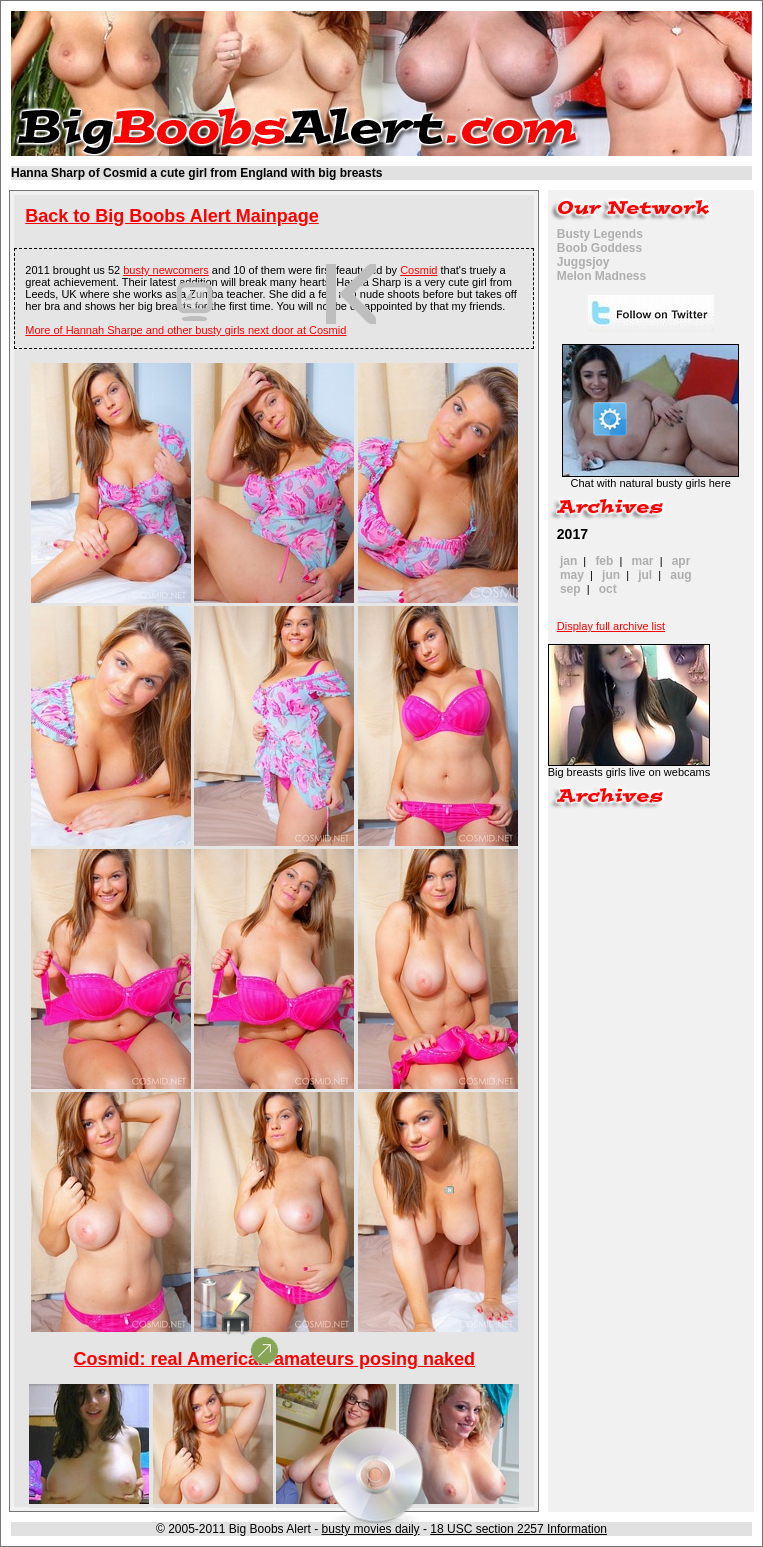 The image size is (763, 1547). I want to click on access optical disc drive or media, so click(375, 1474).